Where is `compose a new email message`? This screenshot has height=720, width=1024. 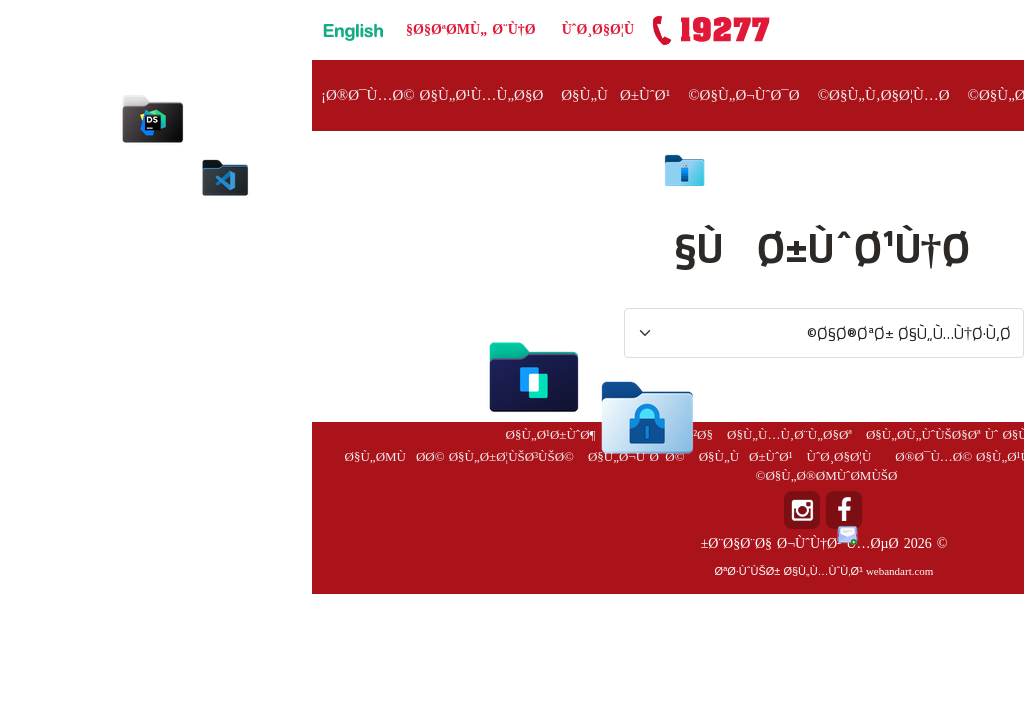 compose a new email message is located at coordinates (847, 534).